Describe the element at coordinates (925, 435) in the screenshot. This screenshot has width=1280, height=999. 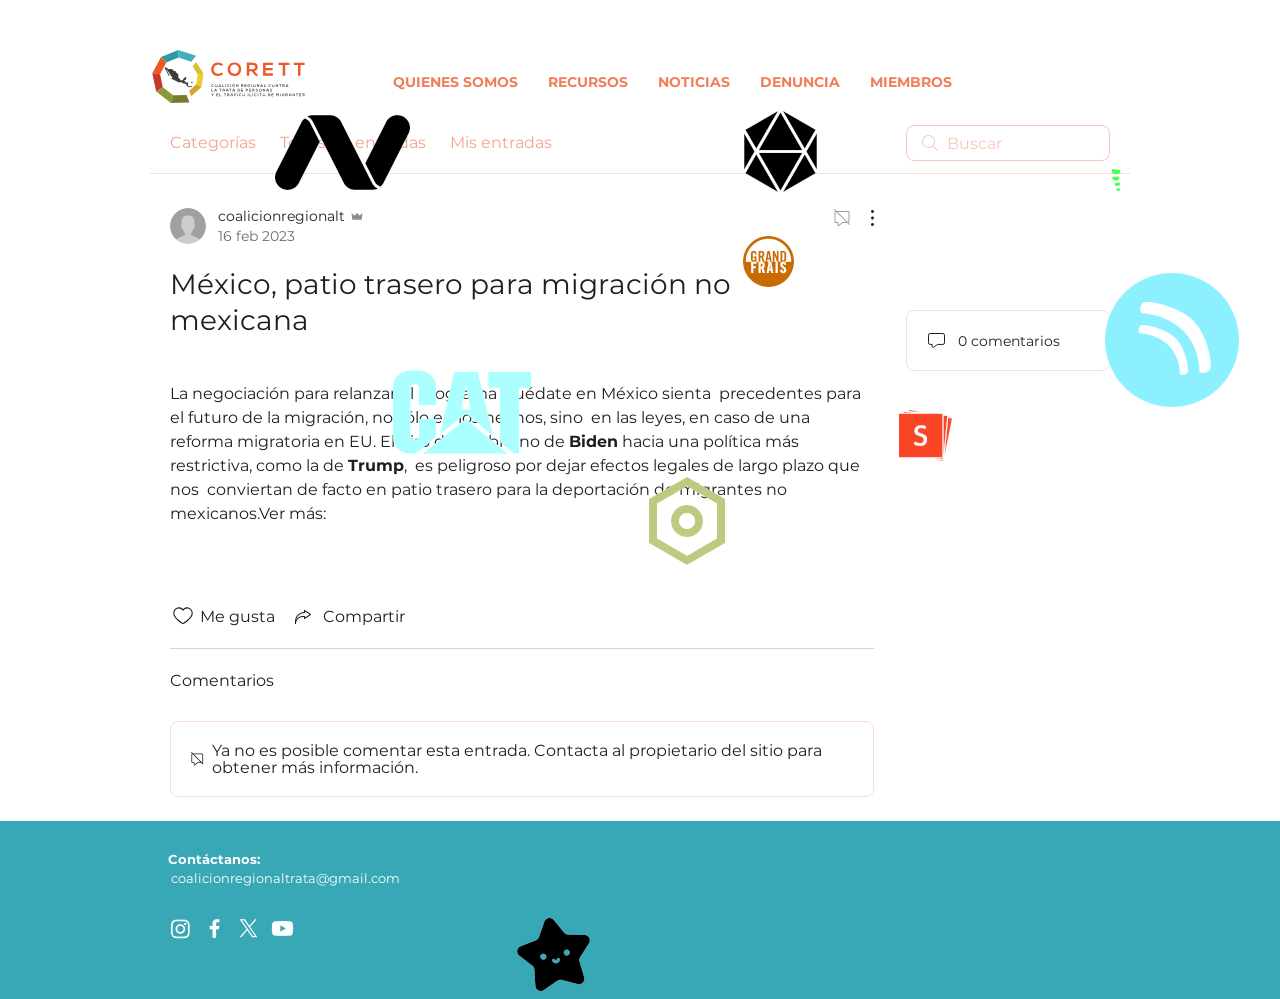
I see `open slides presentation app` at that location.